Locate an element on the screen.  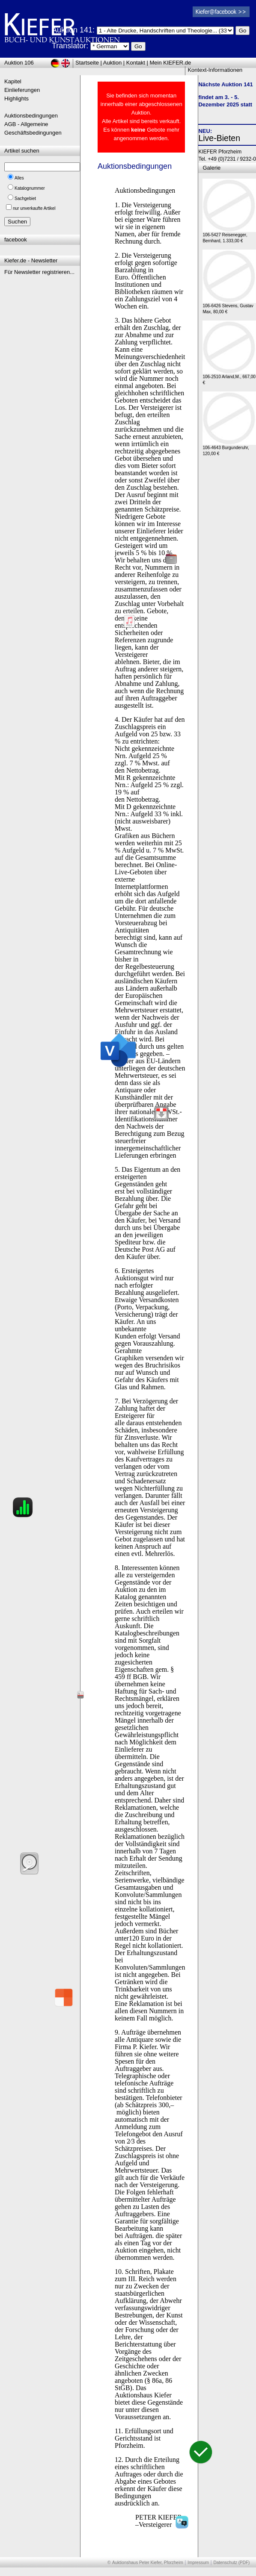
open the translation app is located at coordinates (182, 2522).